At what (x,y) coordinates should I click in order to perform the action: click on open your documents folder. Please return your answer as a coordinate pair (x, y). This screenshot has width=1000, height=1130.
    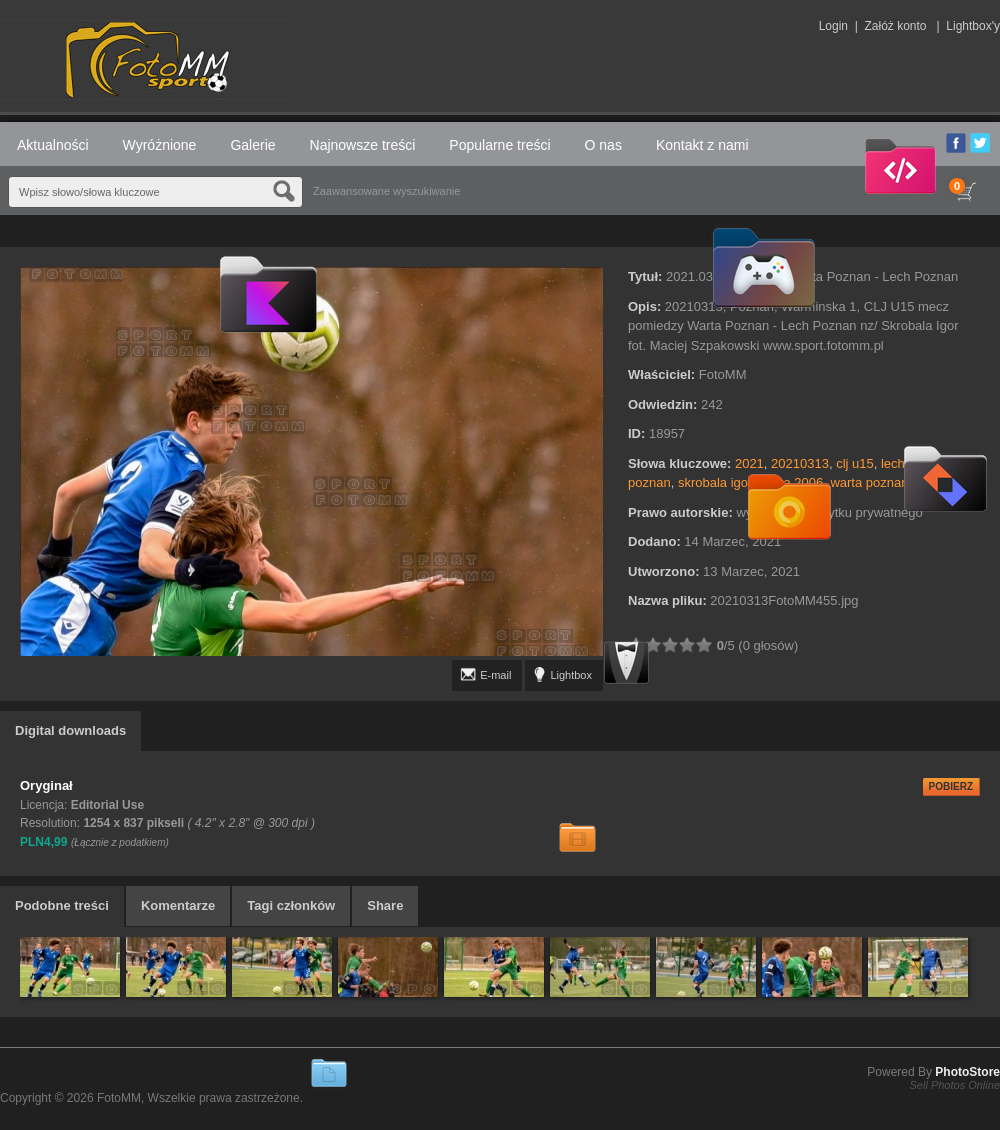
    Looking at the image, I should click on (329, 1073).